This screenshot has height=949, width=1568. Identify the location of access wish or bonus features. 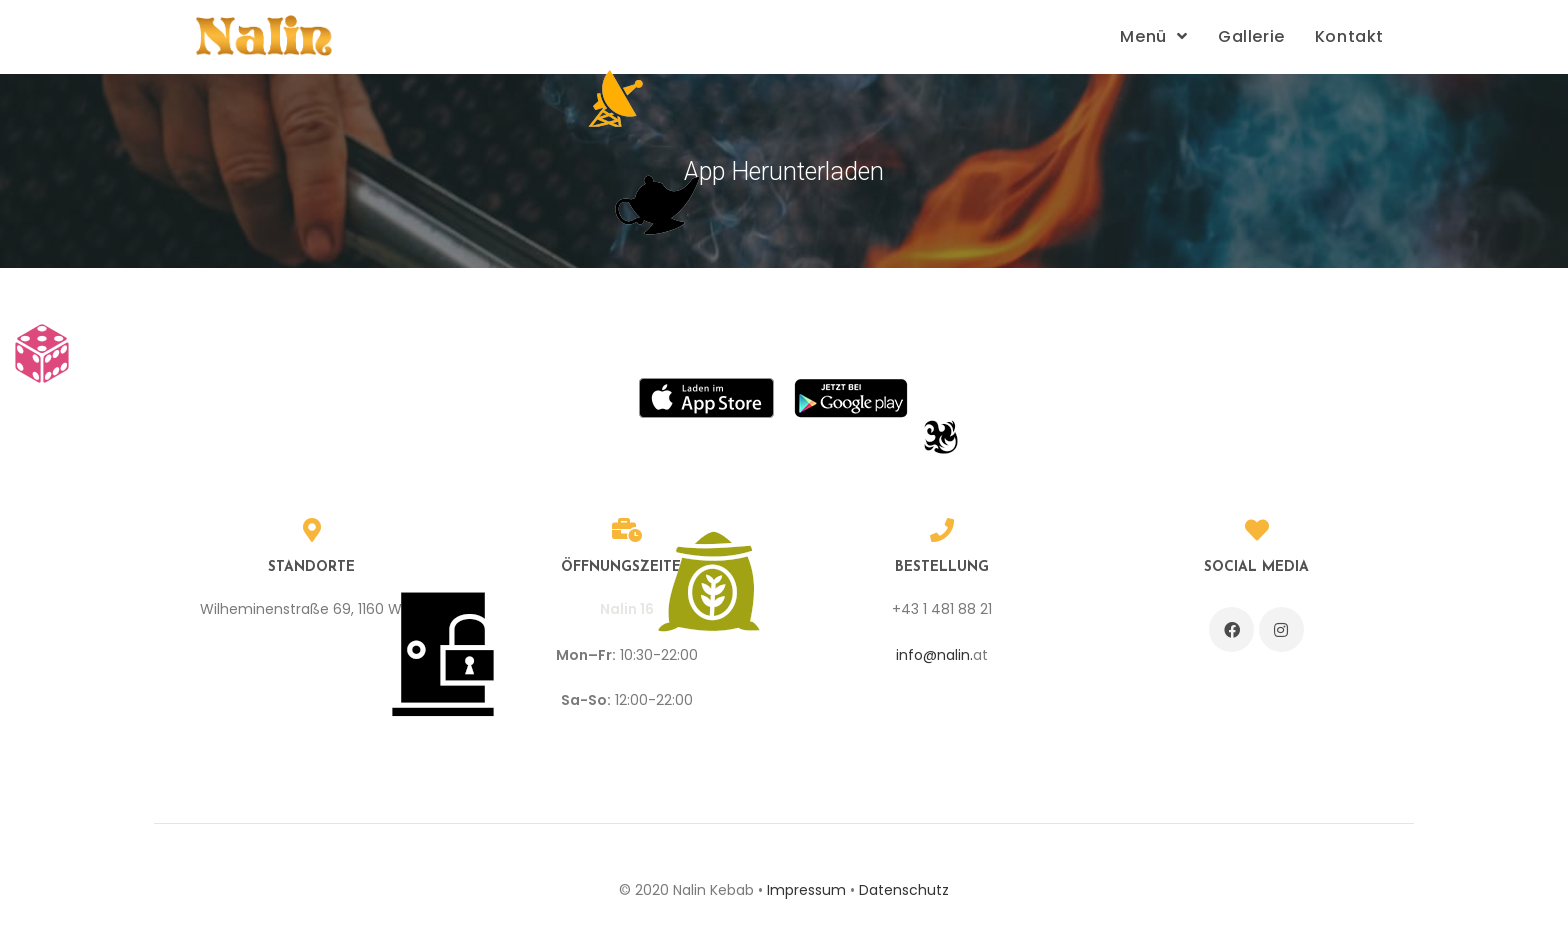
(658, 206).